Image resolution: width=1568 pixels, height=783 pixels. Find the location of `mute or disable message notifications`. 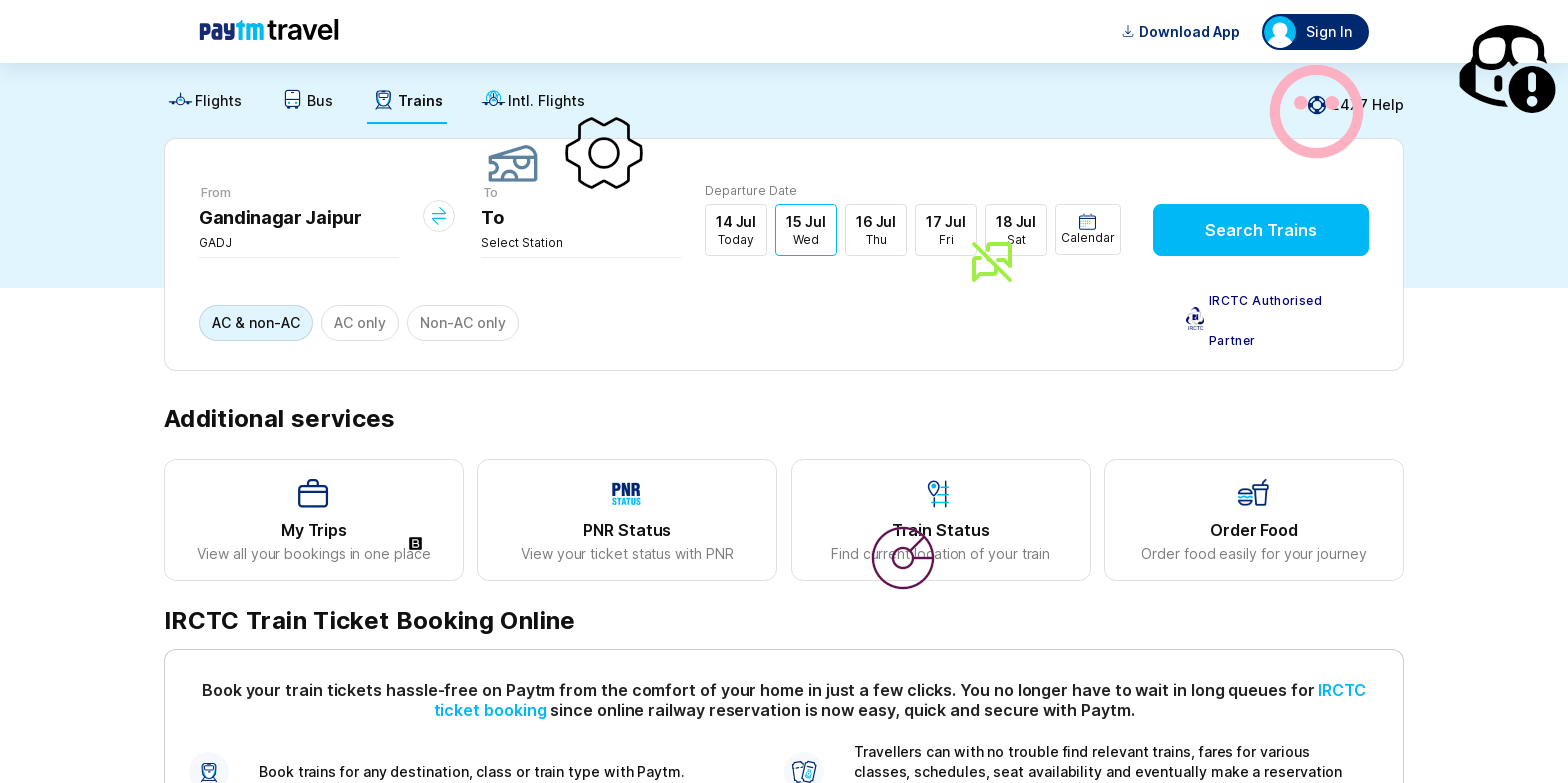

mute or disable message notifications is located at coordinates (992, 262).